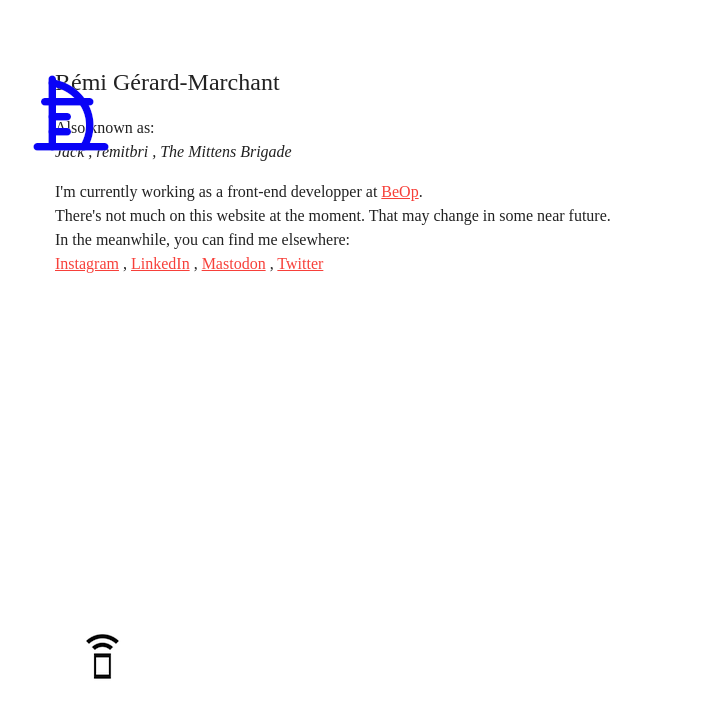 This screenshot has width=710, height=720. What do you see at coordinates (102, 657) in the screenshot?
I see `enable speakerphone during a call` at bounding box center [102, 657].